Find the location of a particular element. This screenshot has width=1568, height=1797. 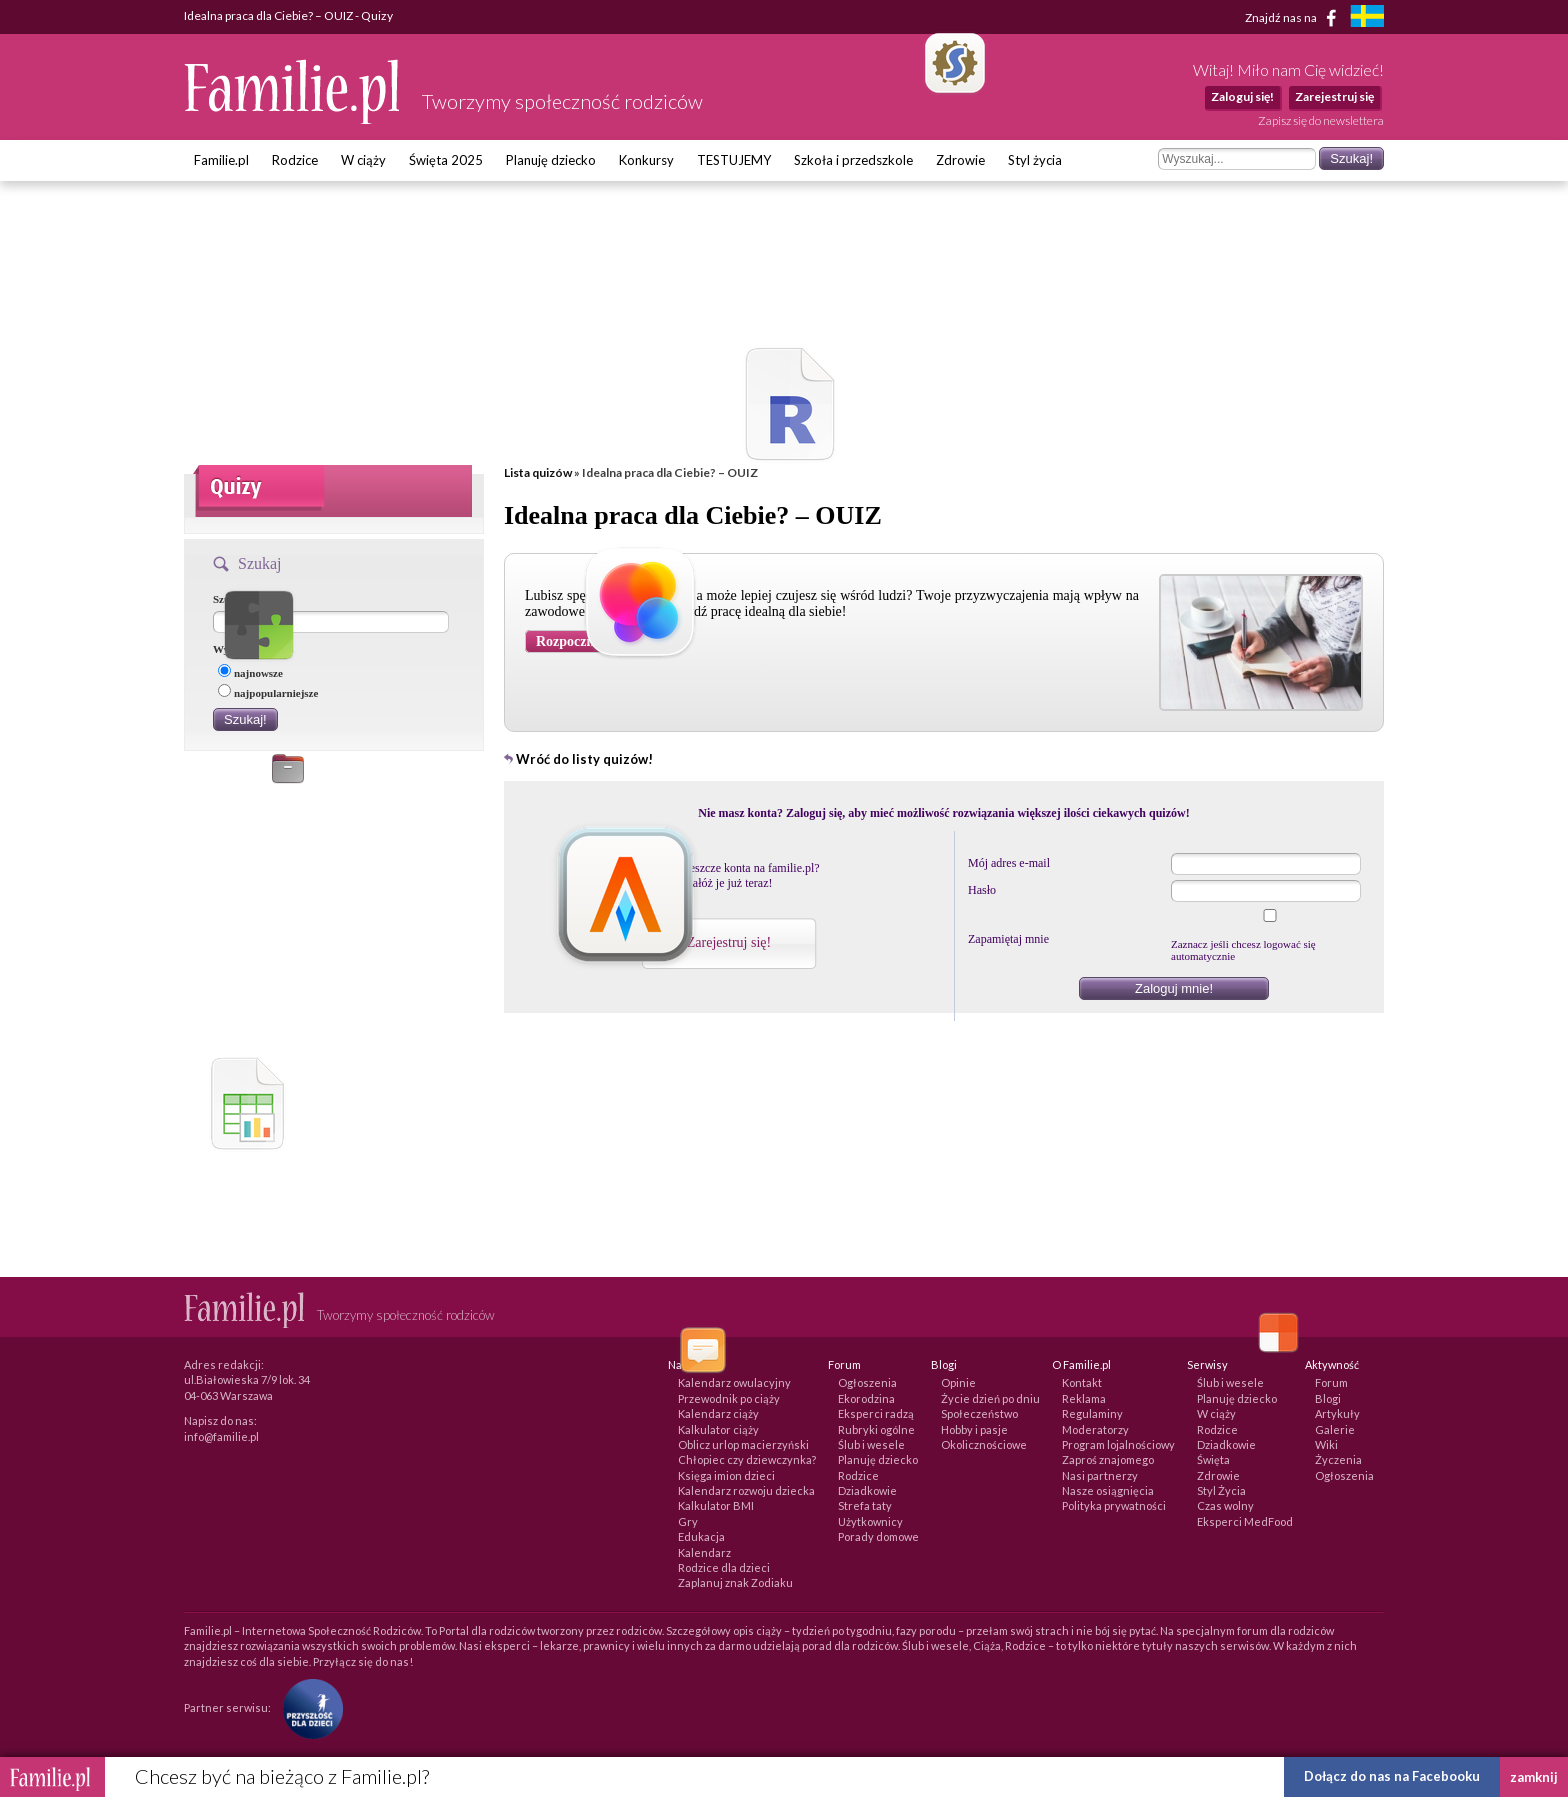

open a spreadsheet file is located at coordinates (247, 1103).